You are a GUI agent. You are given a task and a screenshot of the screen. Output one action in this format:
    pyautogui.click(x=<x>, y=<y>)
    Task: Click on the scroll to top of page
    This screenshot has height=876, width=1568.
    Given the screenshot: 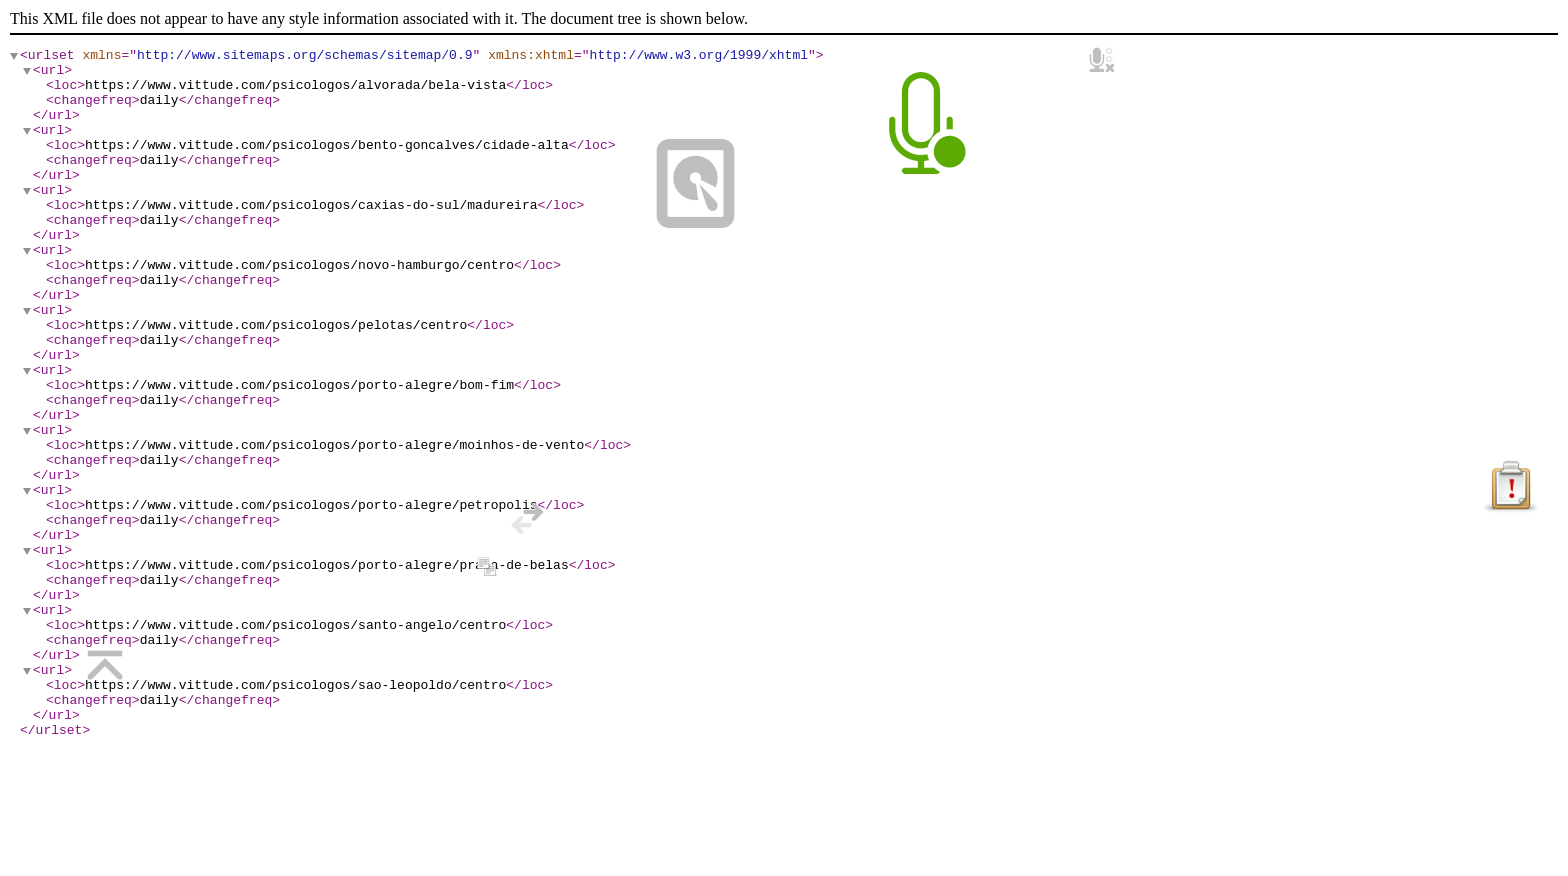 What is the action you would take?
    pyautogui.click(x=105, y=665)
    